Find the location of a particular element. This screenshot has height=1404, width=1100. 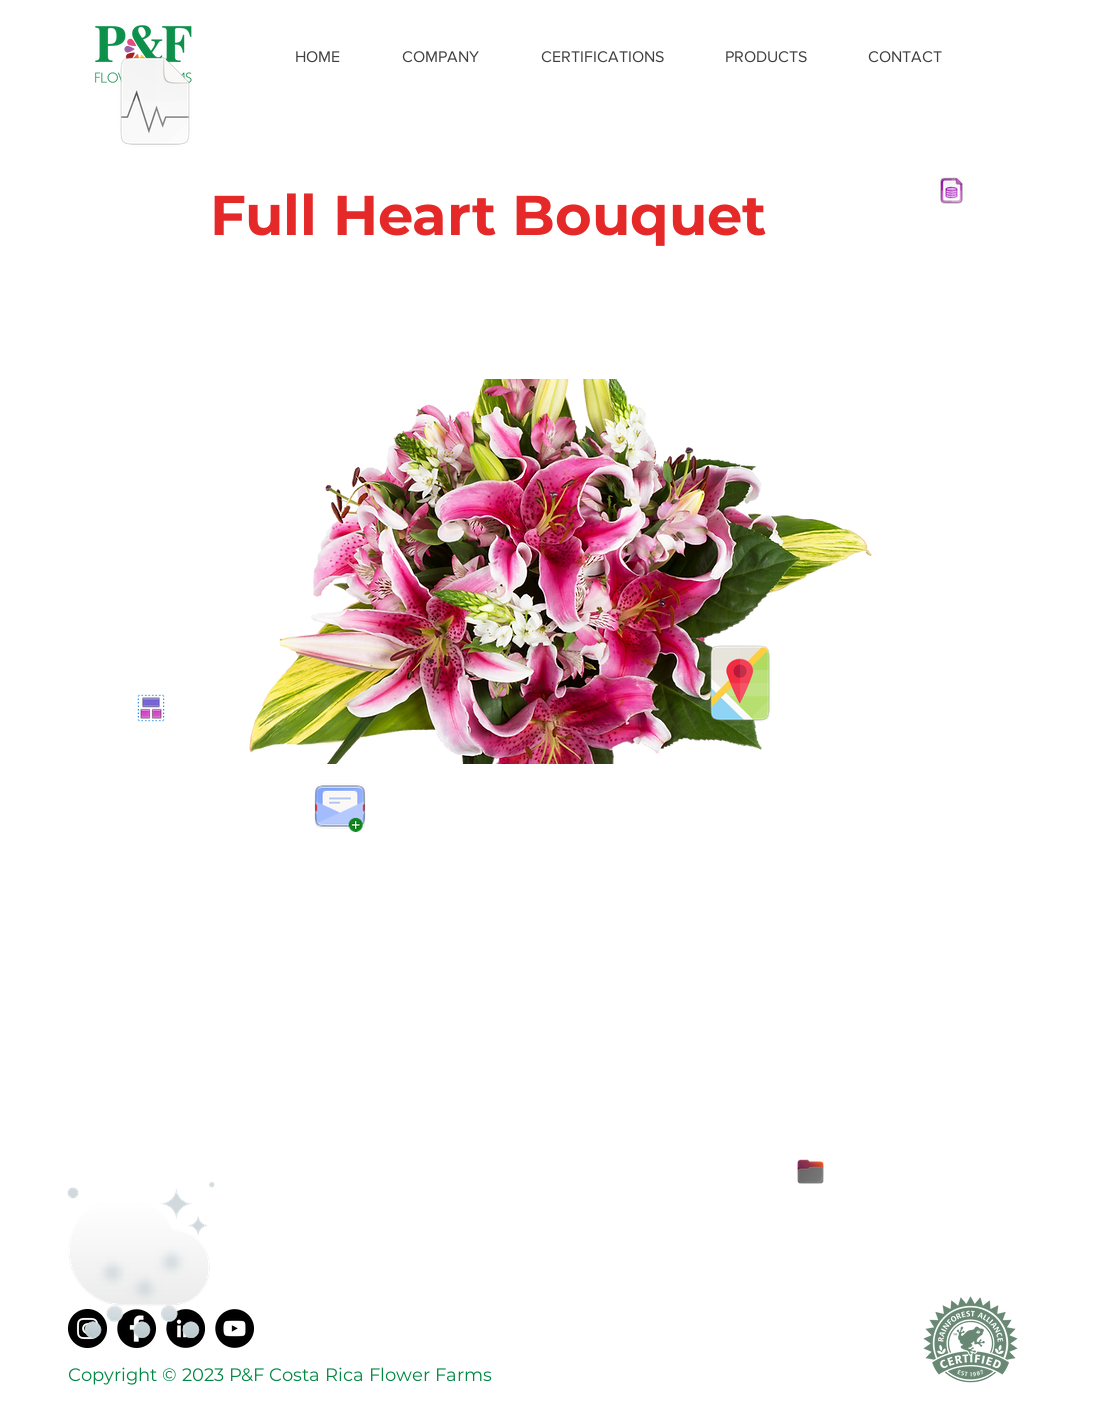

view system log file is located at coordinates (155, 101).